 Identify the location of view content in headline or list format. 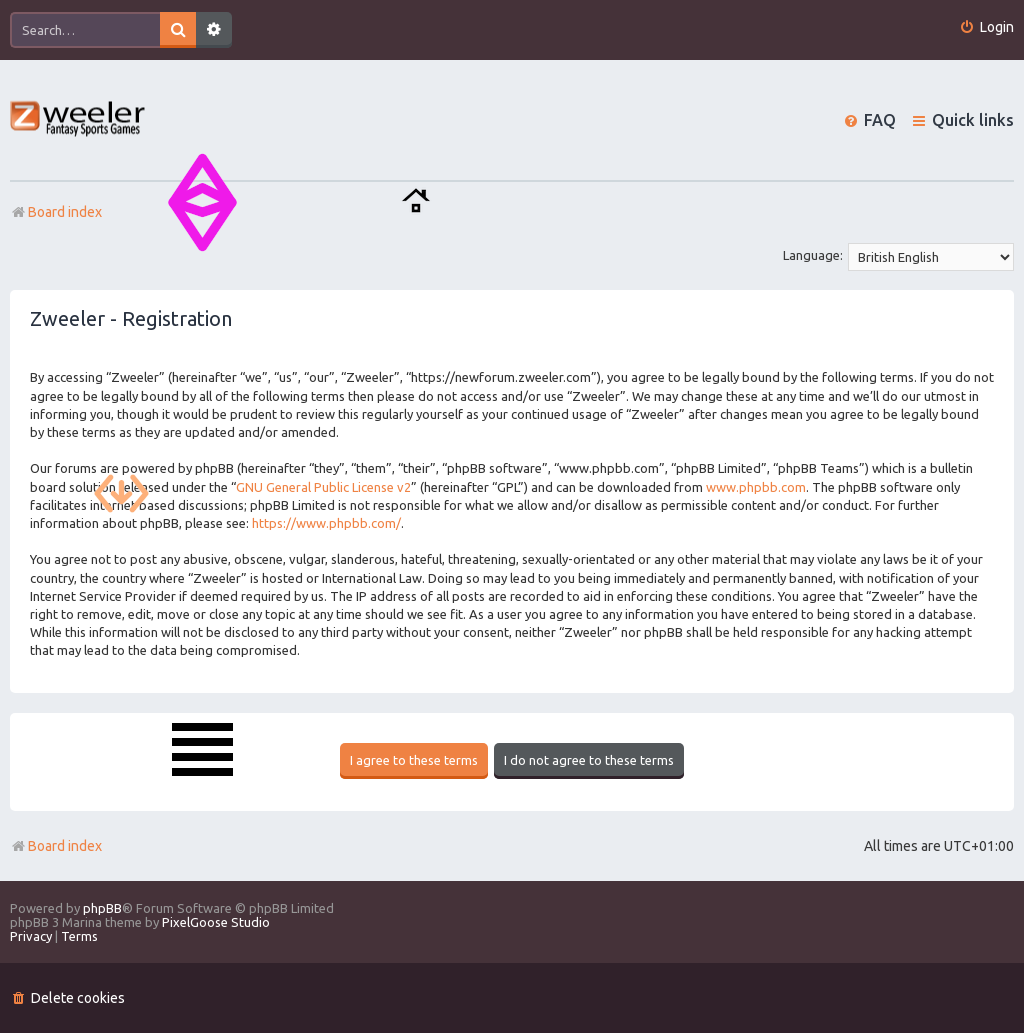
(202, 749).